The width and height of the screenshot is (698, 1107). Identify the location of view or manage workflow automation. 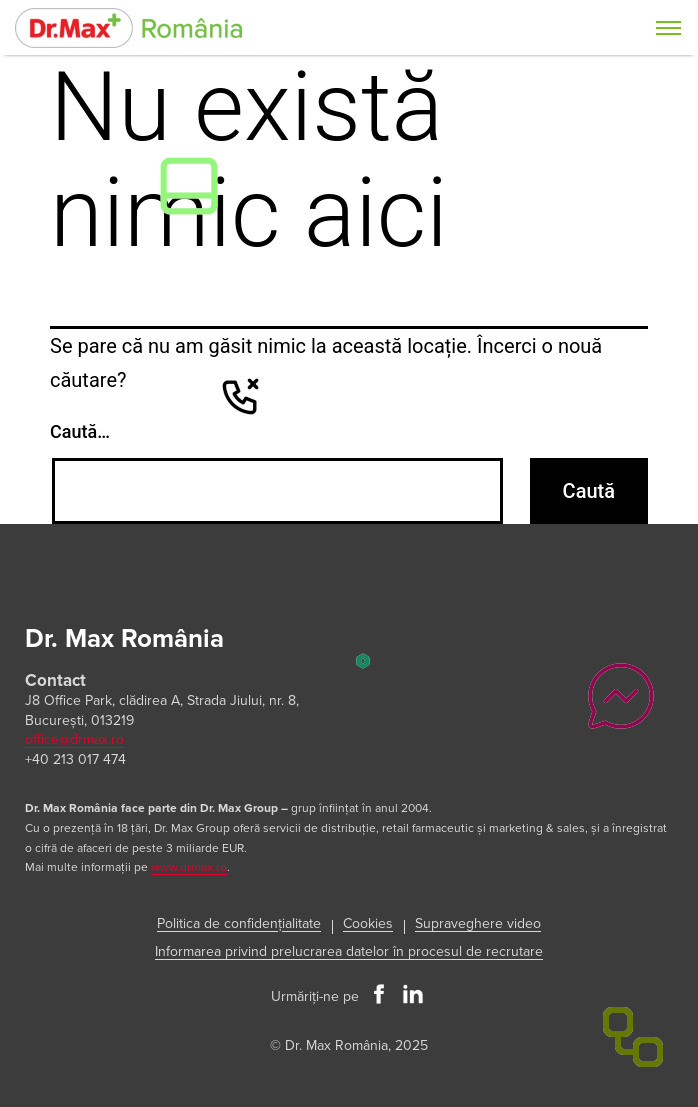
(633, 1037).